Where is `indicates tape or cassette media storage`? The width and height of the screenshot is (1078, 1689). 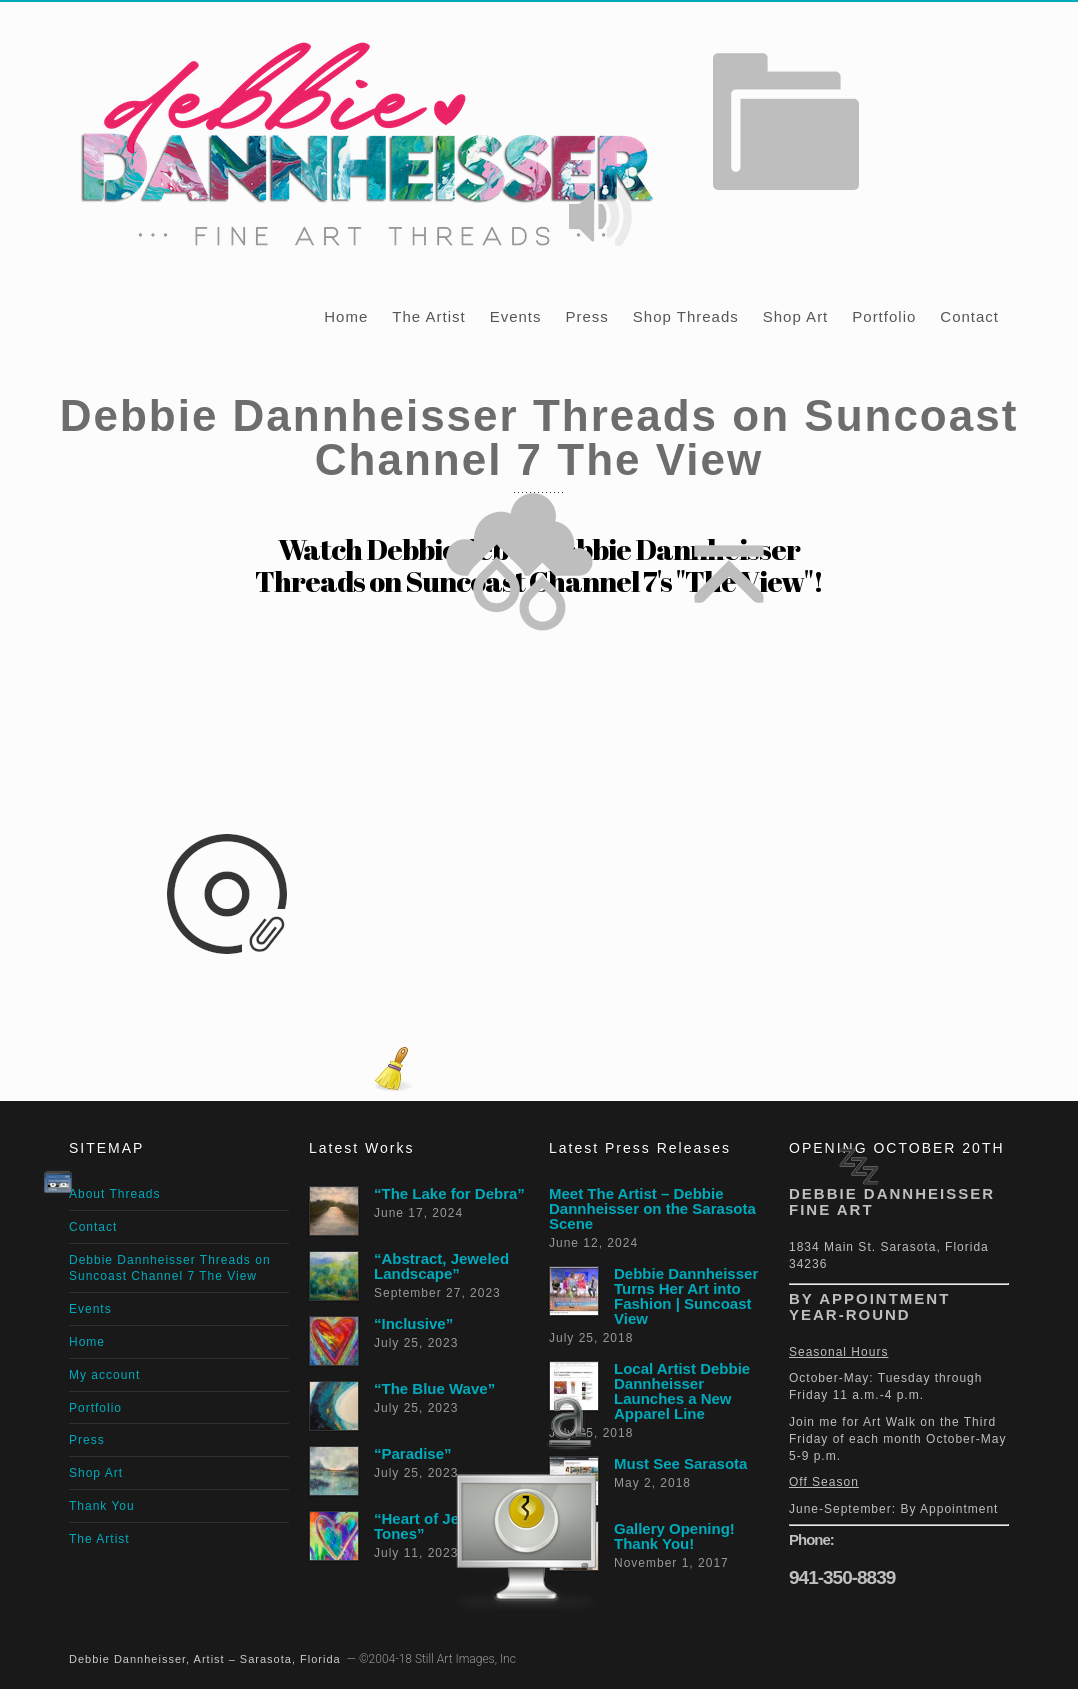 indicates tape or cassette media storage is located at coordinates (58, 1183).